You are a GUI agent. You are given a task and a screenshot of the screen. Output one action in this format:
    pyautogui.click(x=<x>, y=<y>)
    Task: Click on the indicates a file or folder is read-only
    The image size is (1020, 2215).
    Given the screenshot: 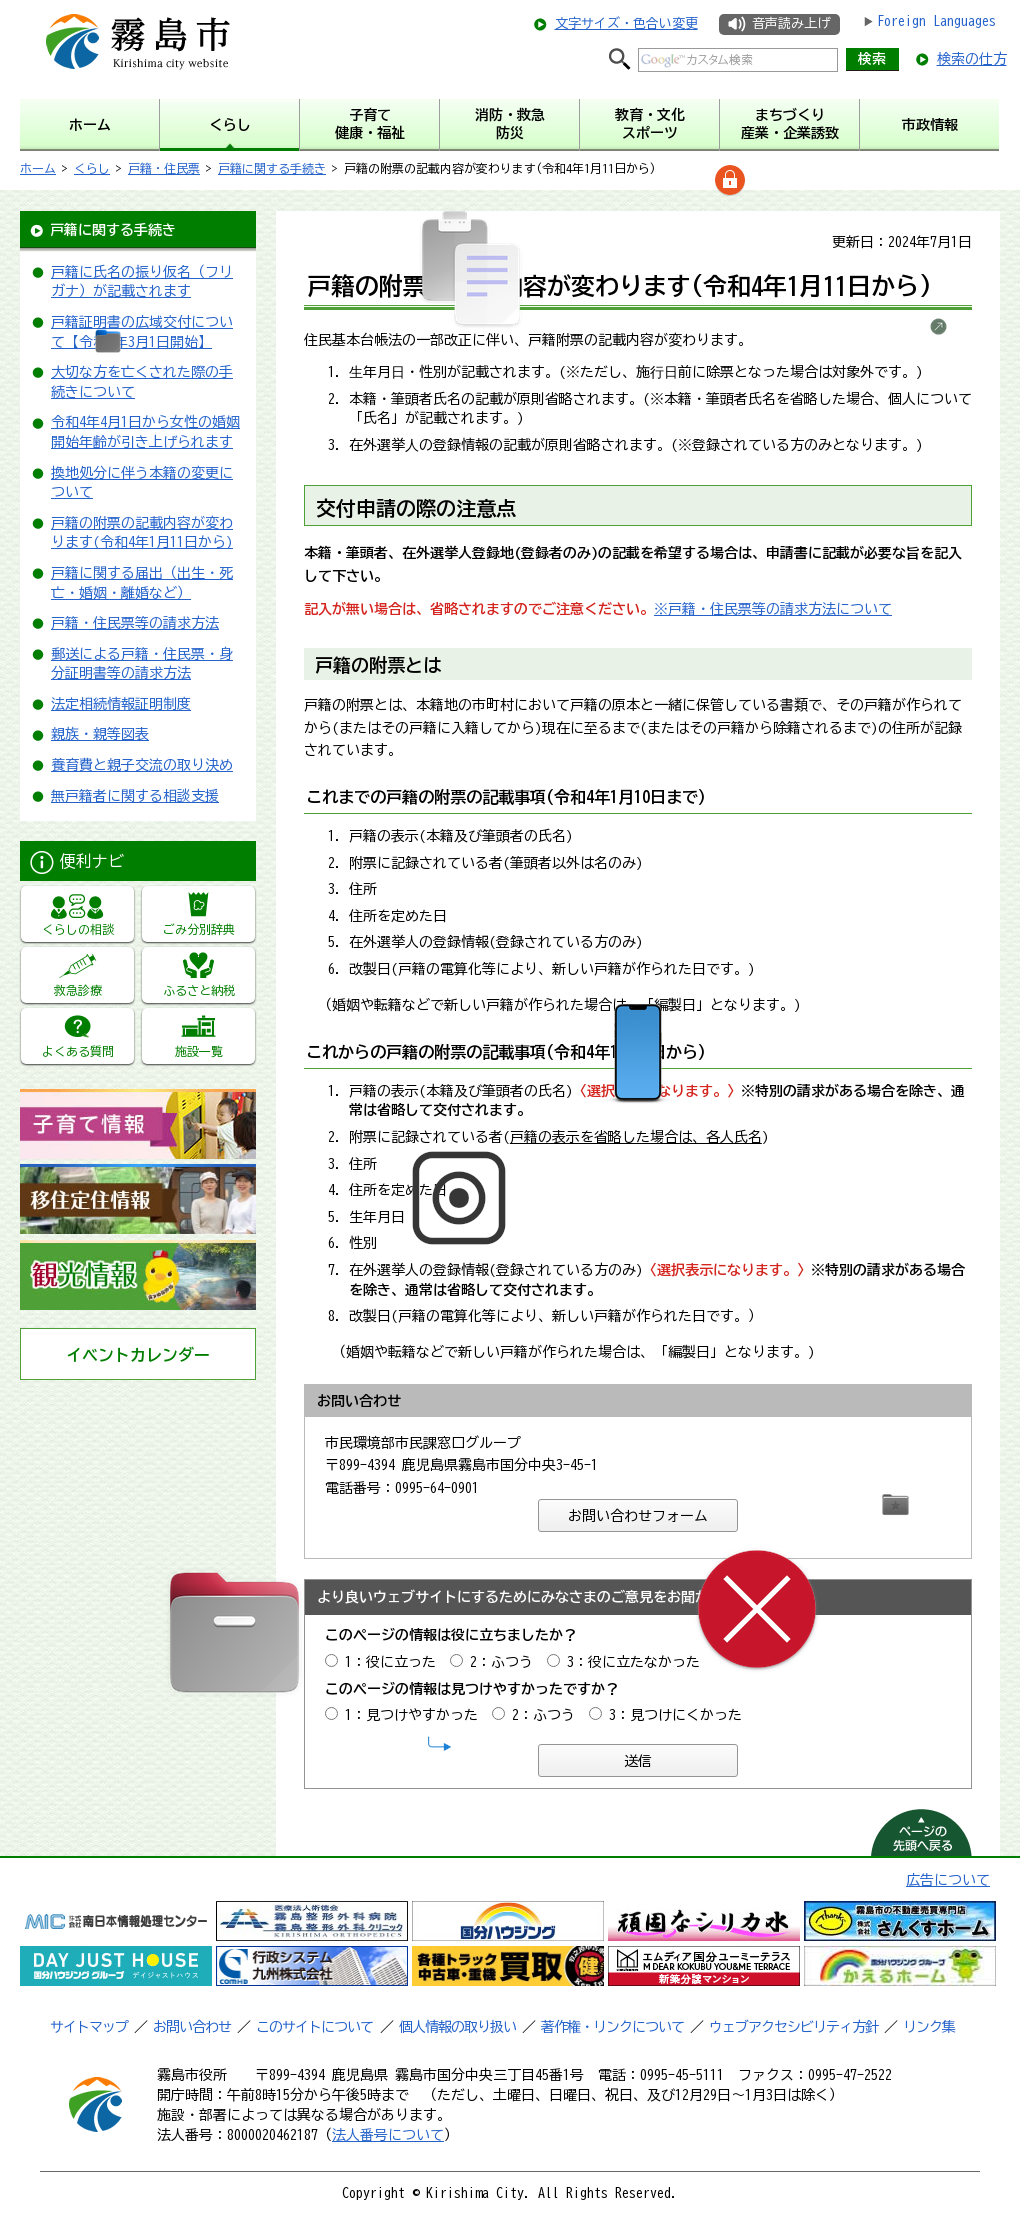 What is the action you would take?
    pyautogui.click(x=730, y=180)
    